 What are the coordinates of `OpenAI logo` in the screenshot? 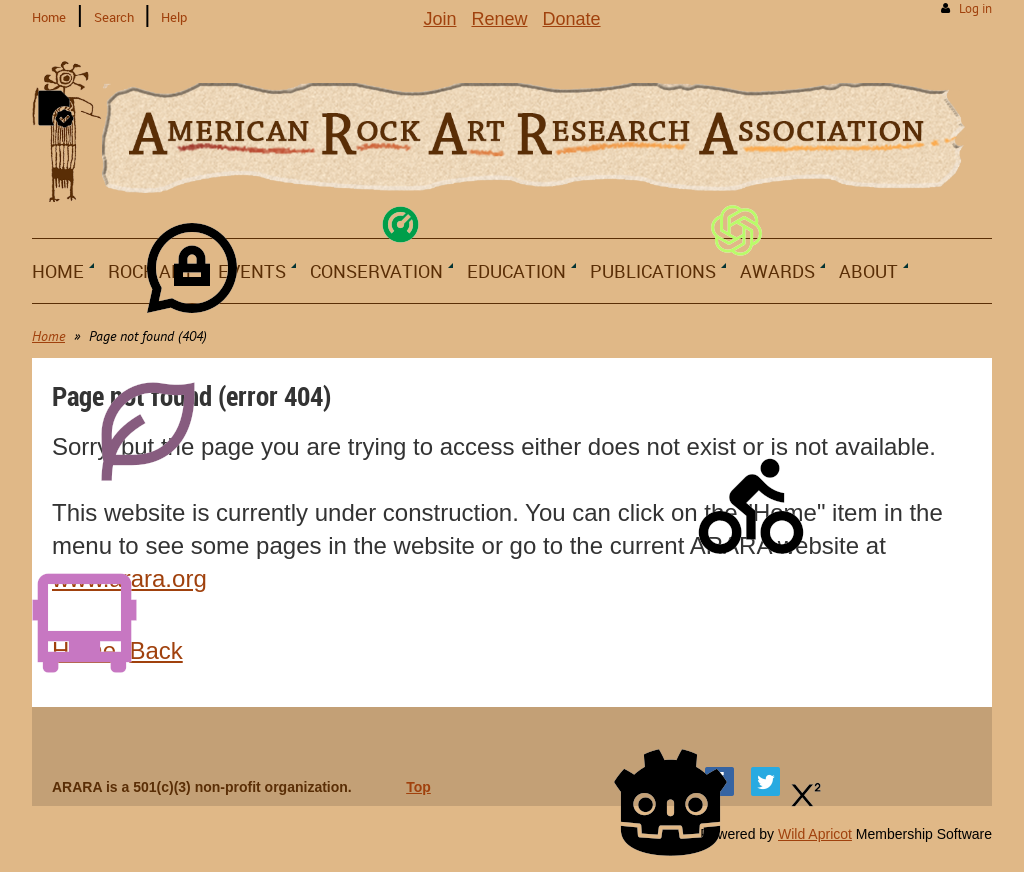 It's located at (736, 230).